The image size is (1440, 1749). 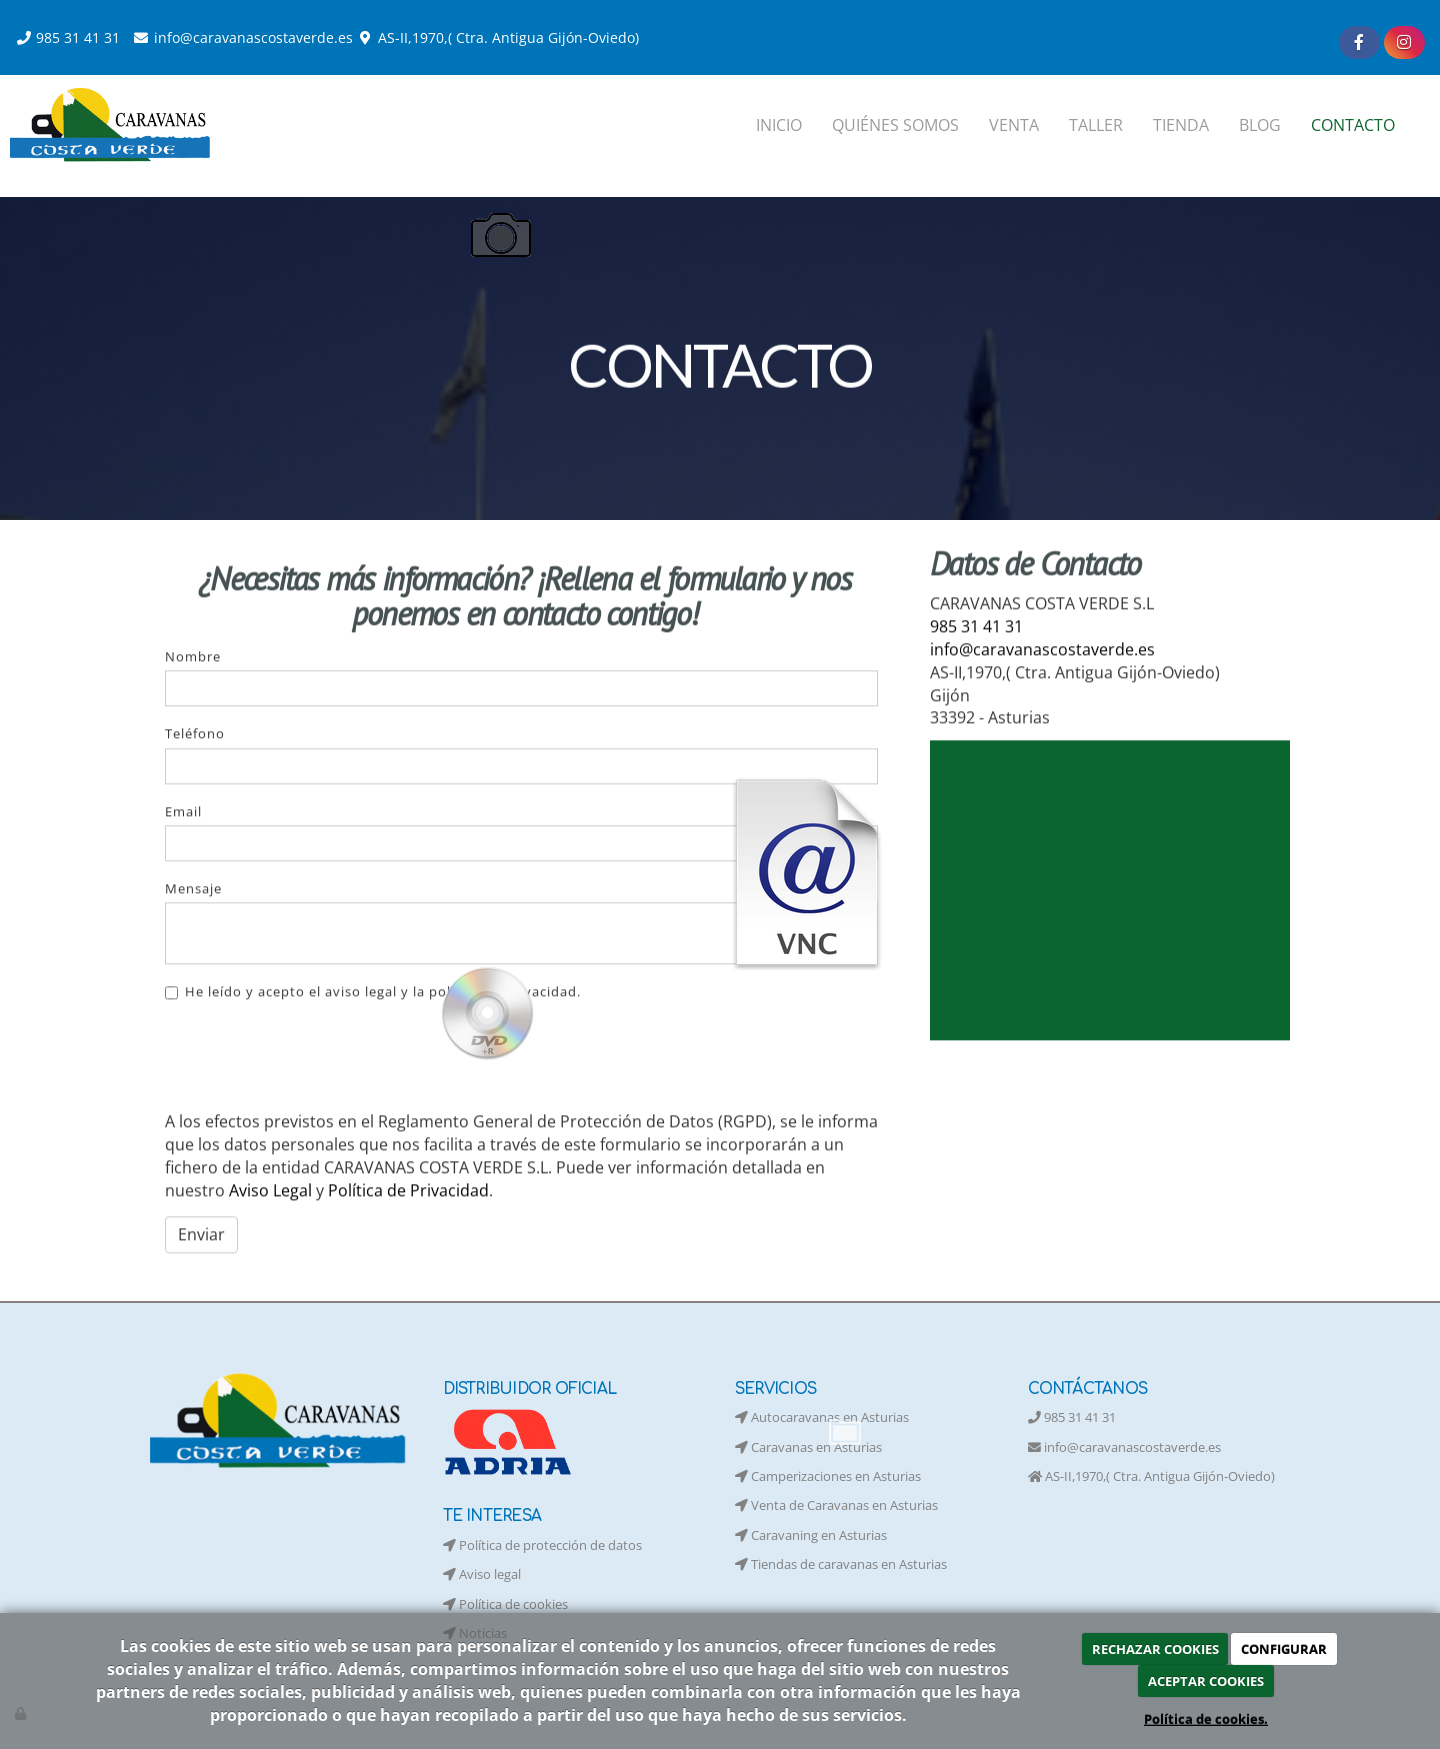 What do you see at coordinates (807, 877) in the screenshot?
I see `open a VNC remote connection shortcut` at bounding box center [807, 877].